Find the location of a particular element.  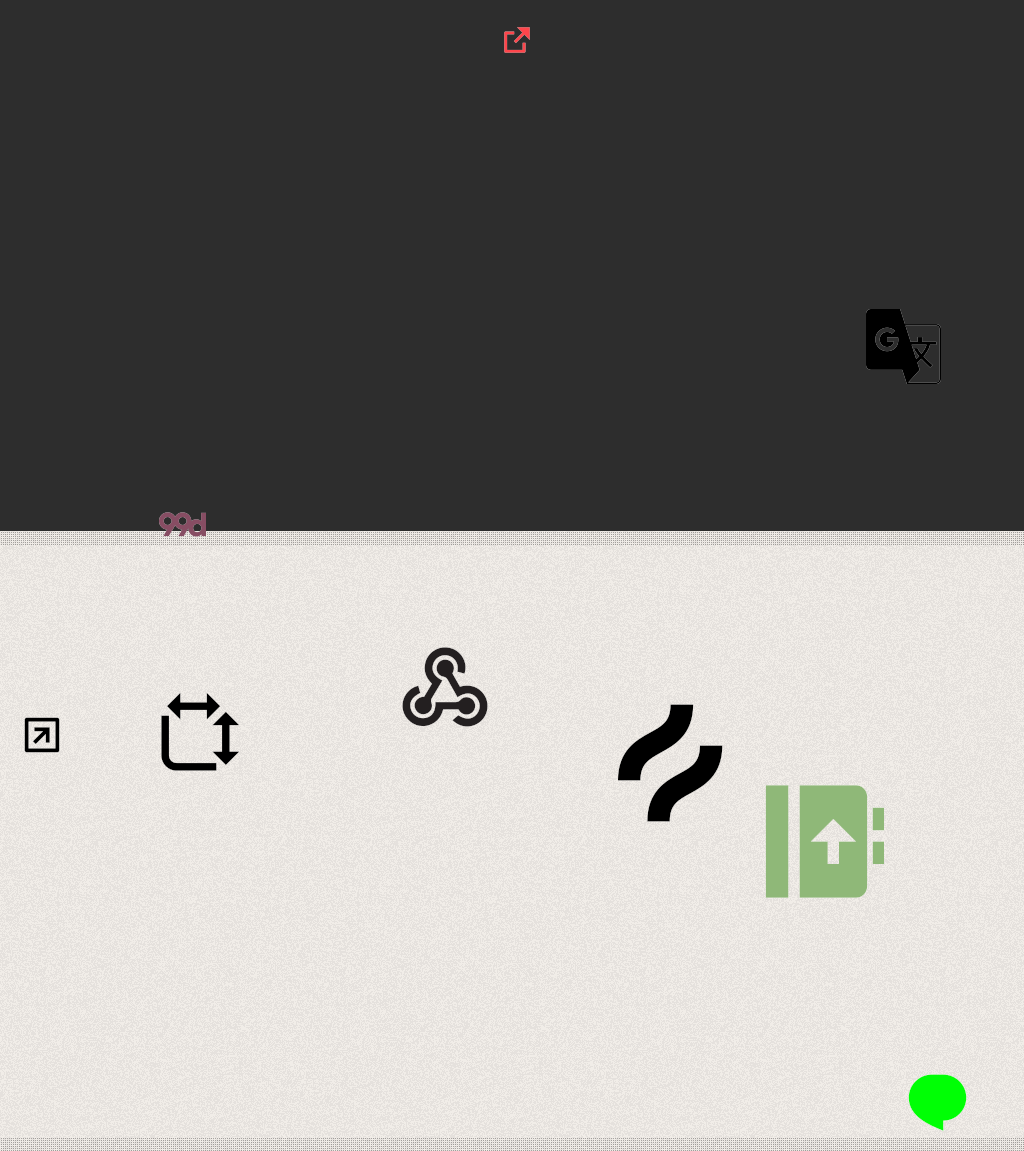

99designs logo - link to design marketplace platform is located at coordinates (182, 524).